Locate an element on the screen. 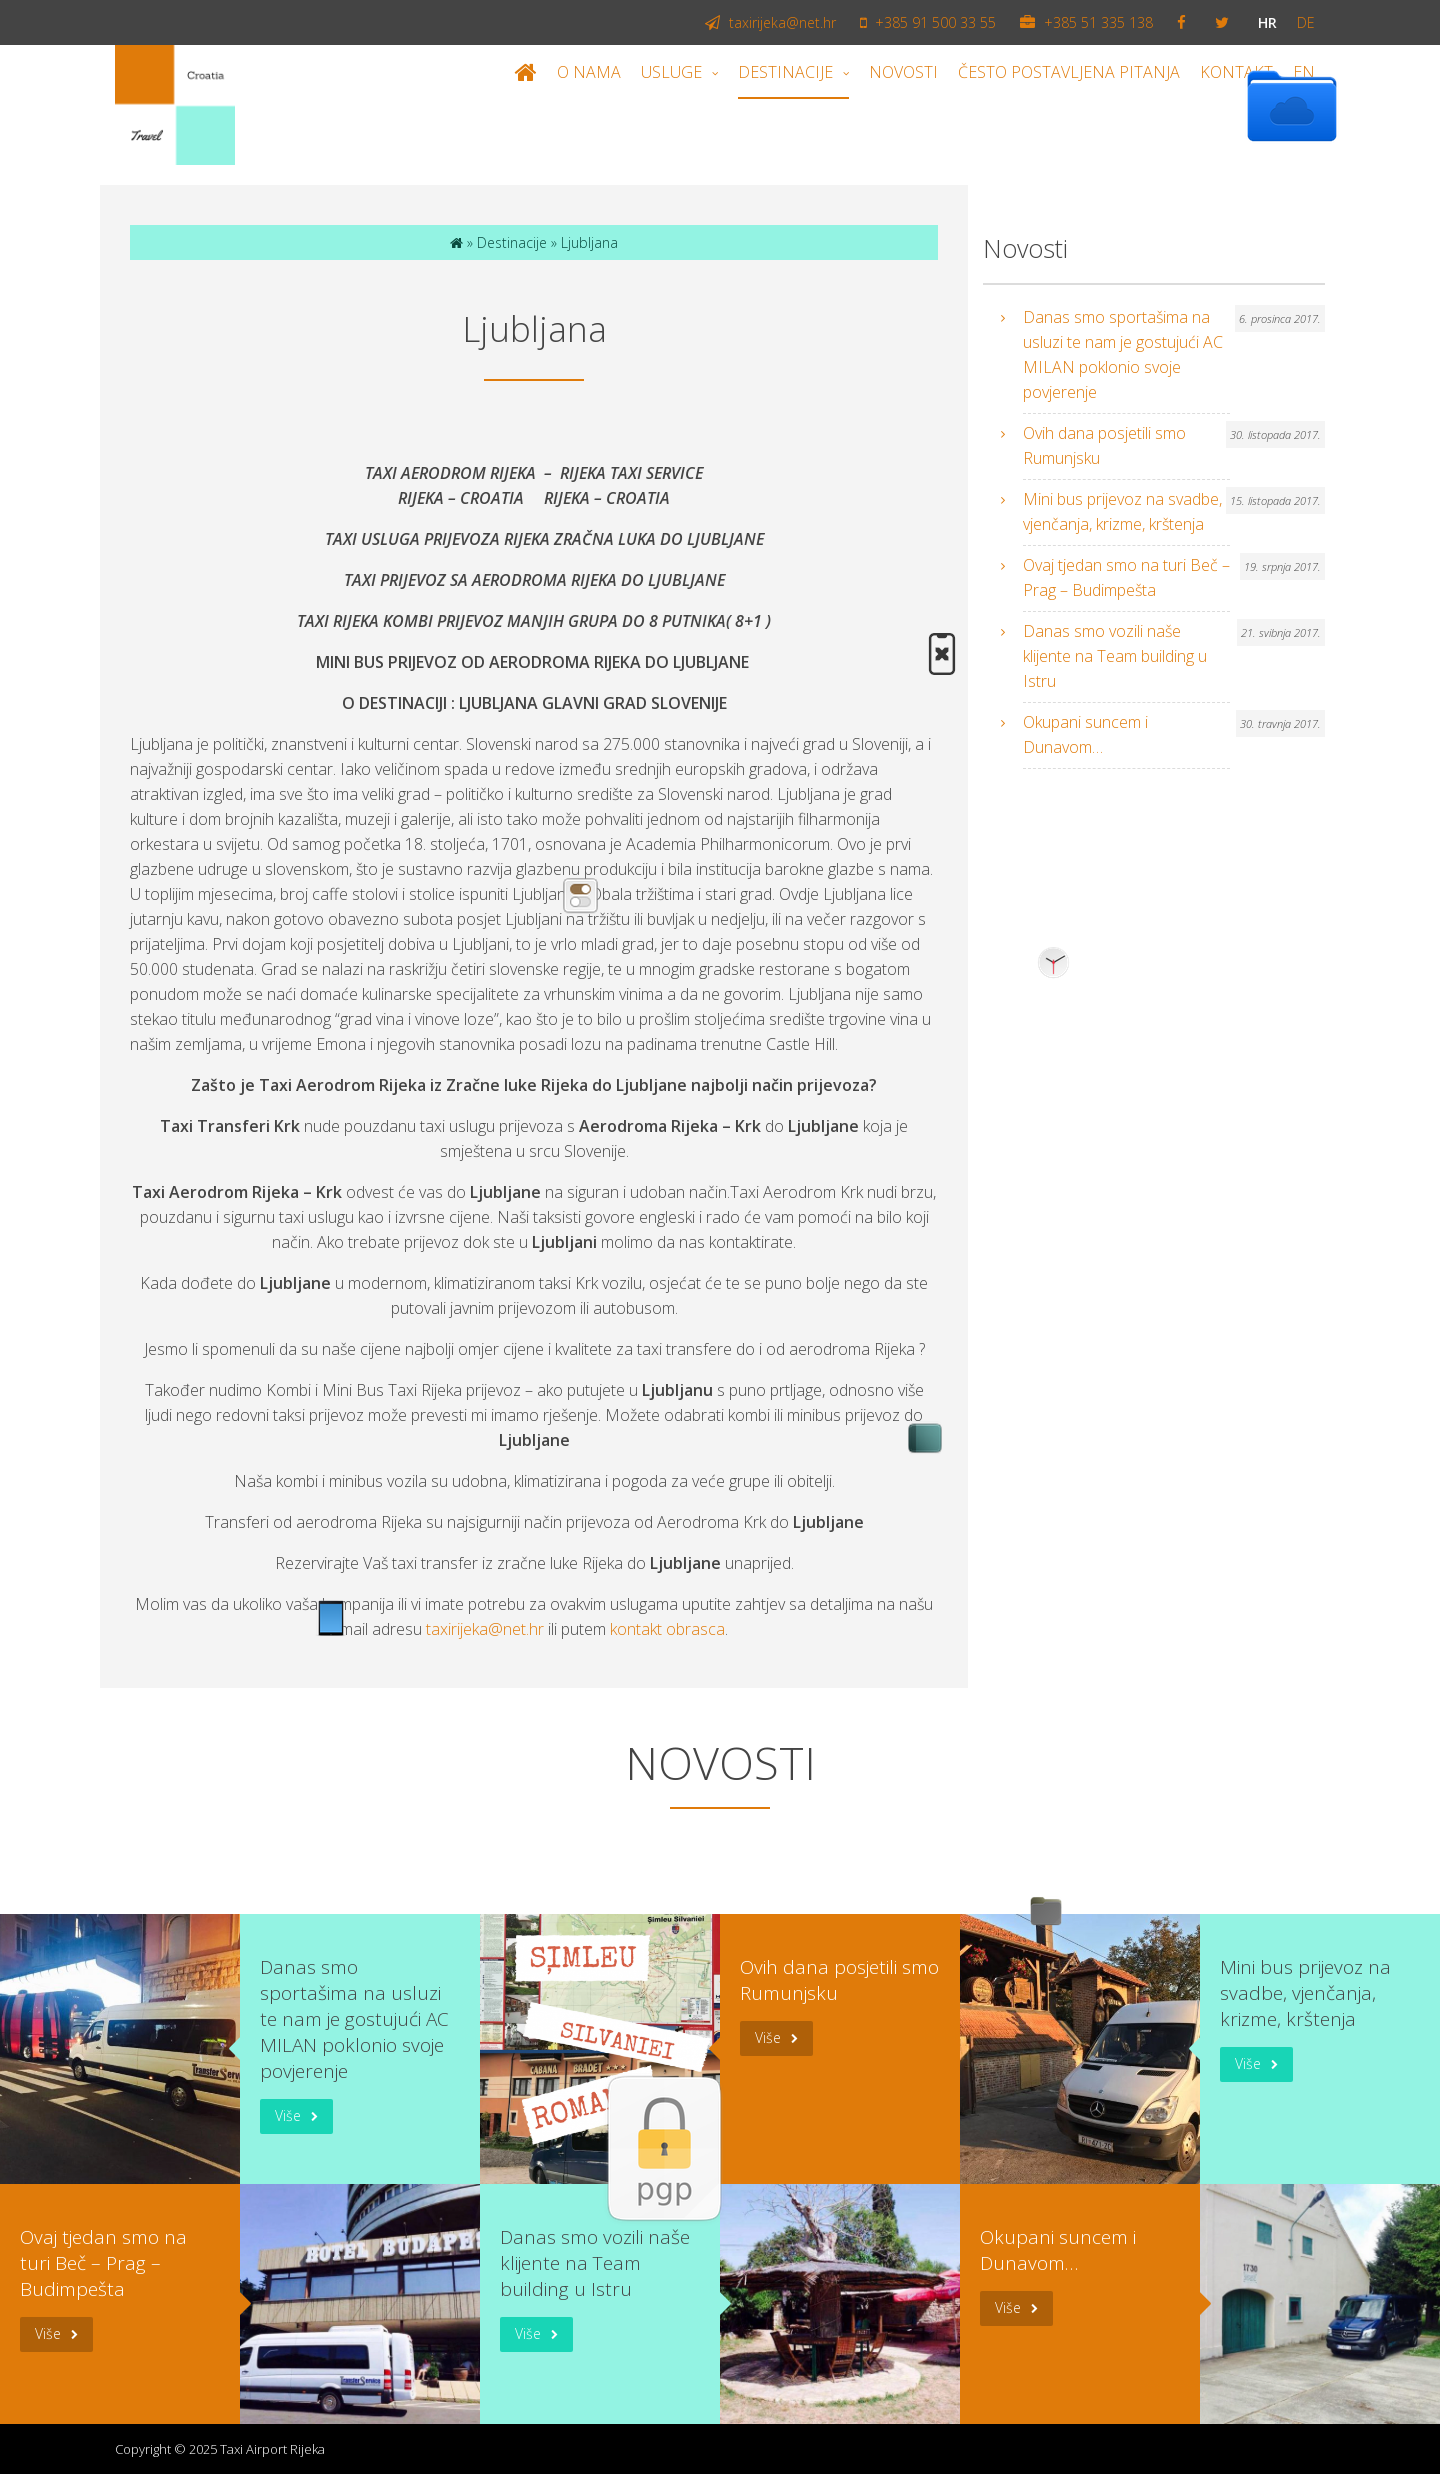  iPad Air device in connected devices list is located at coordinates (331, 1618).